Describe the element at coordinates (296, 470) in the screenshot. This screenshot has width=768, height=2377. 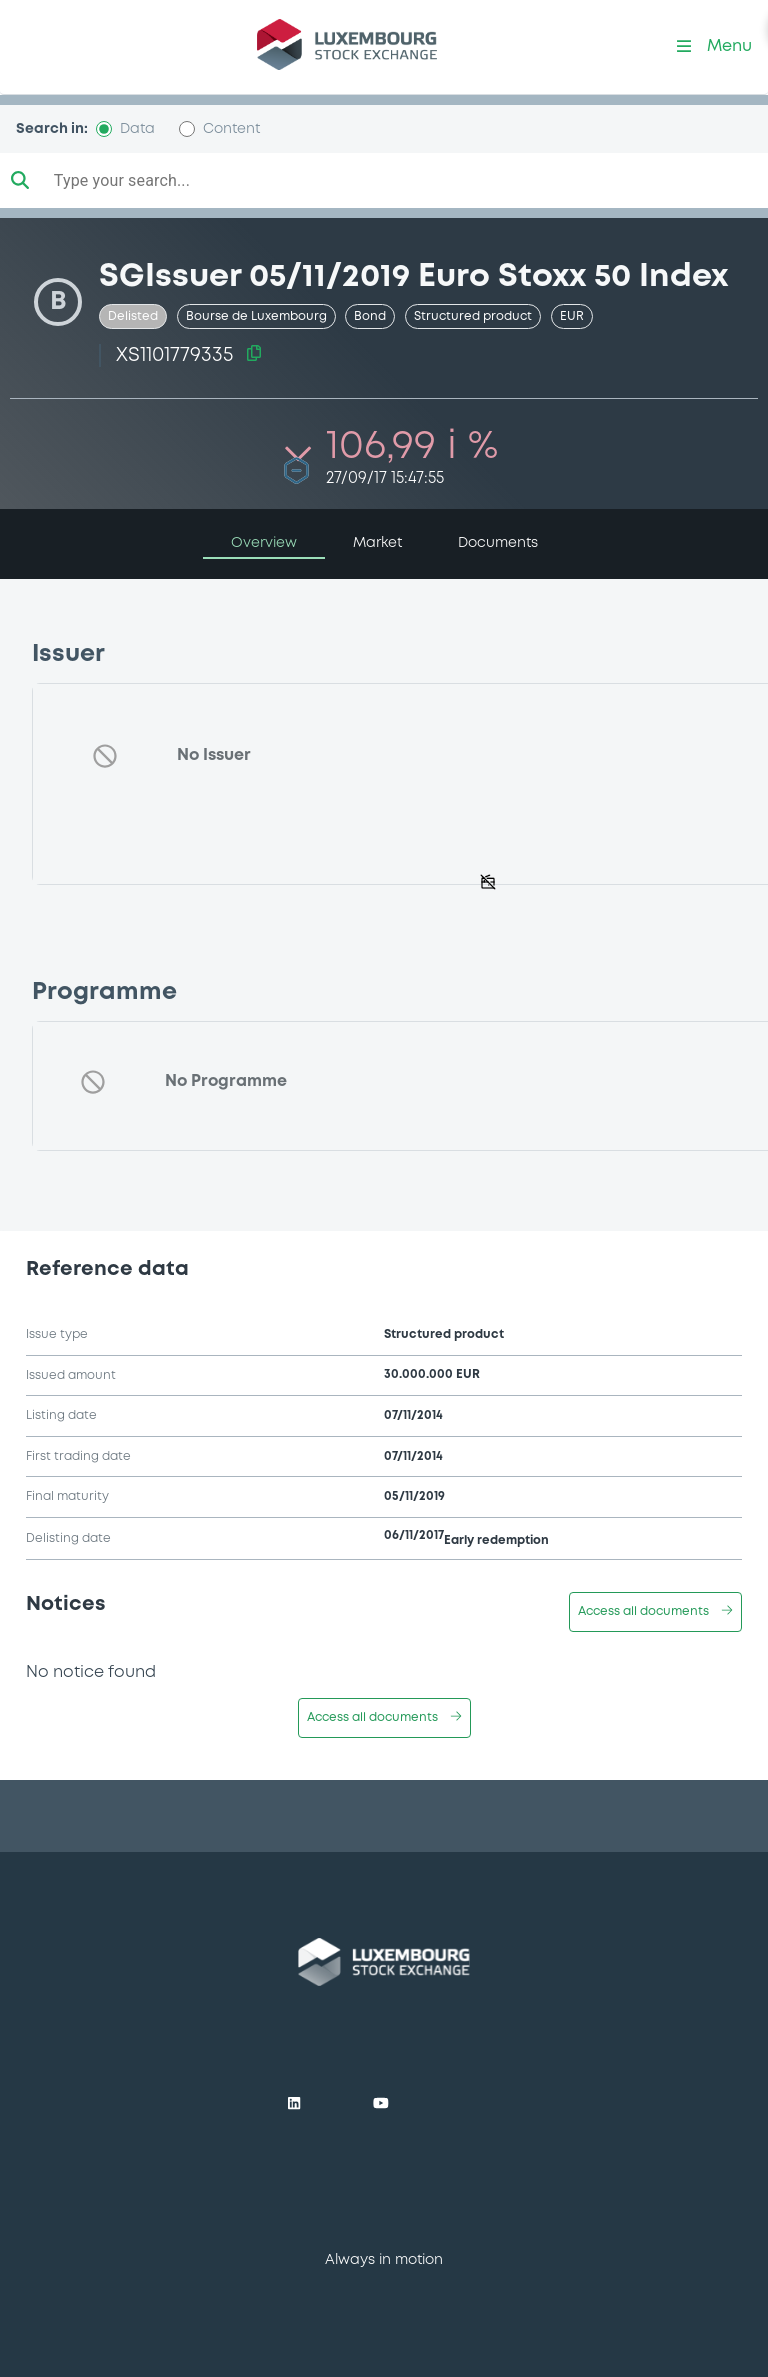
I see `remove item from collection` at that location.